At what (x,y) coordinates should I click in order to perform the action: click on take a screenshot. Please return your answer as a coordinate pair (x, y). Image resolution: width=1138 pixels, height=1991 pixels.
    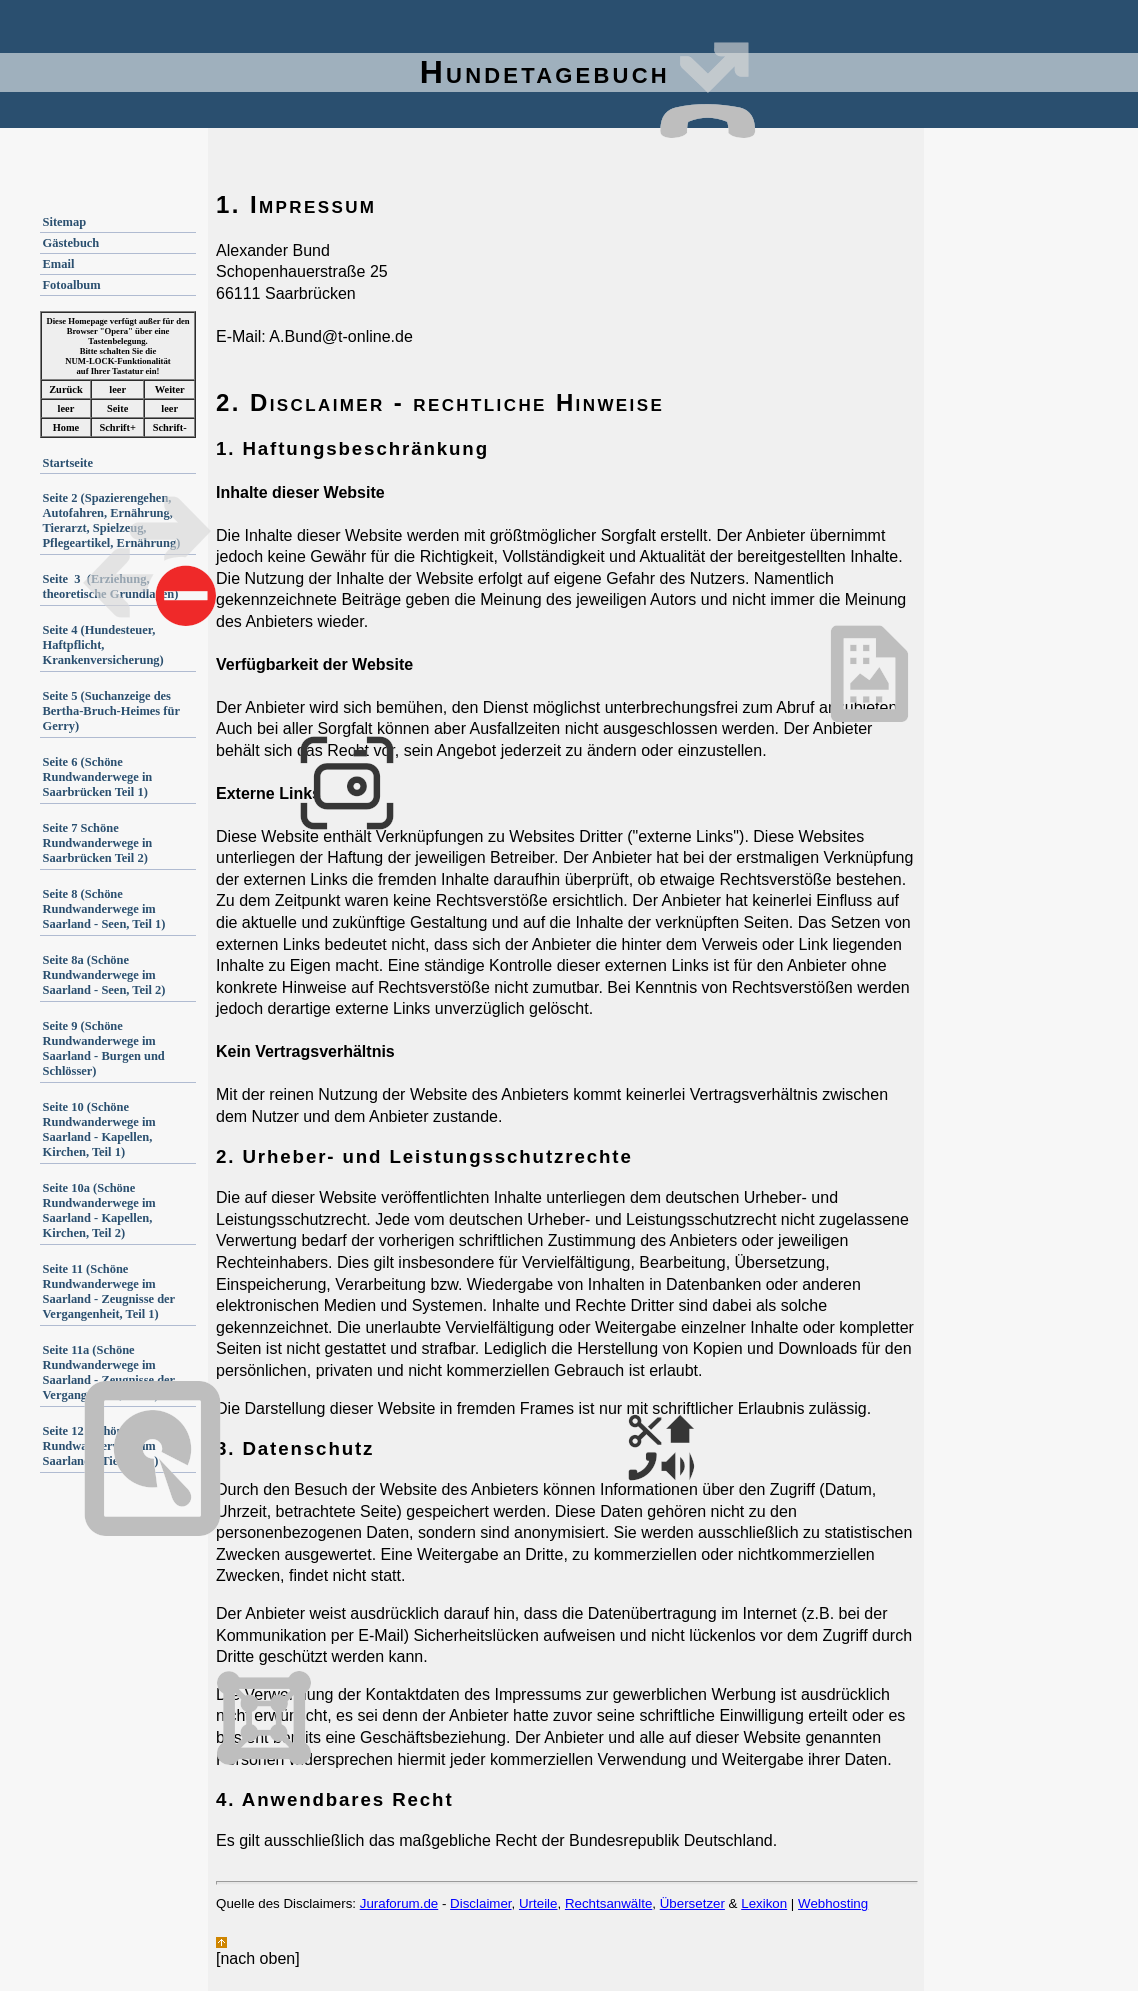
    Looking at the image, I should click on (347, 783).